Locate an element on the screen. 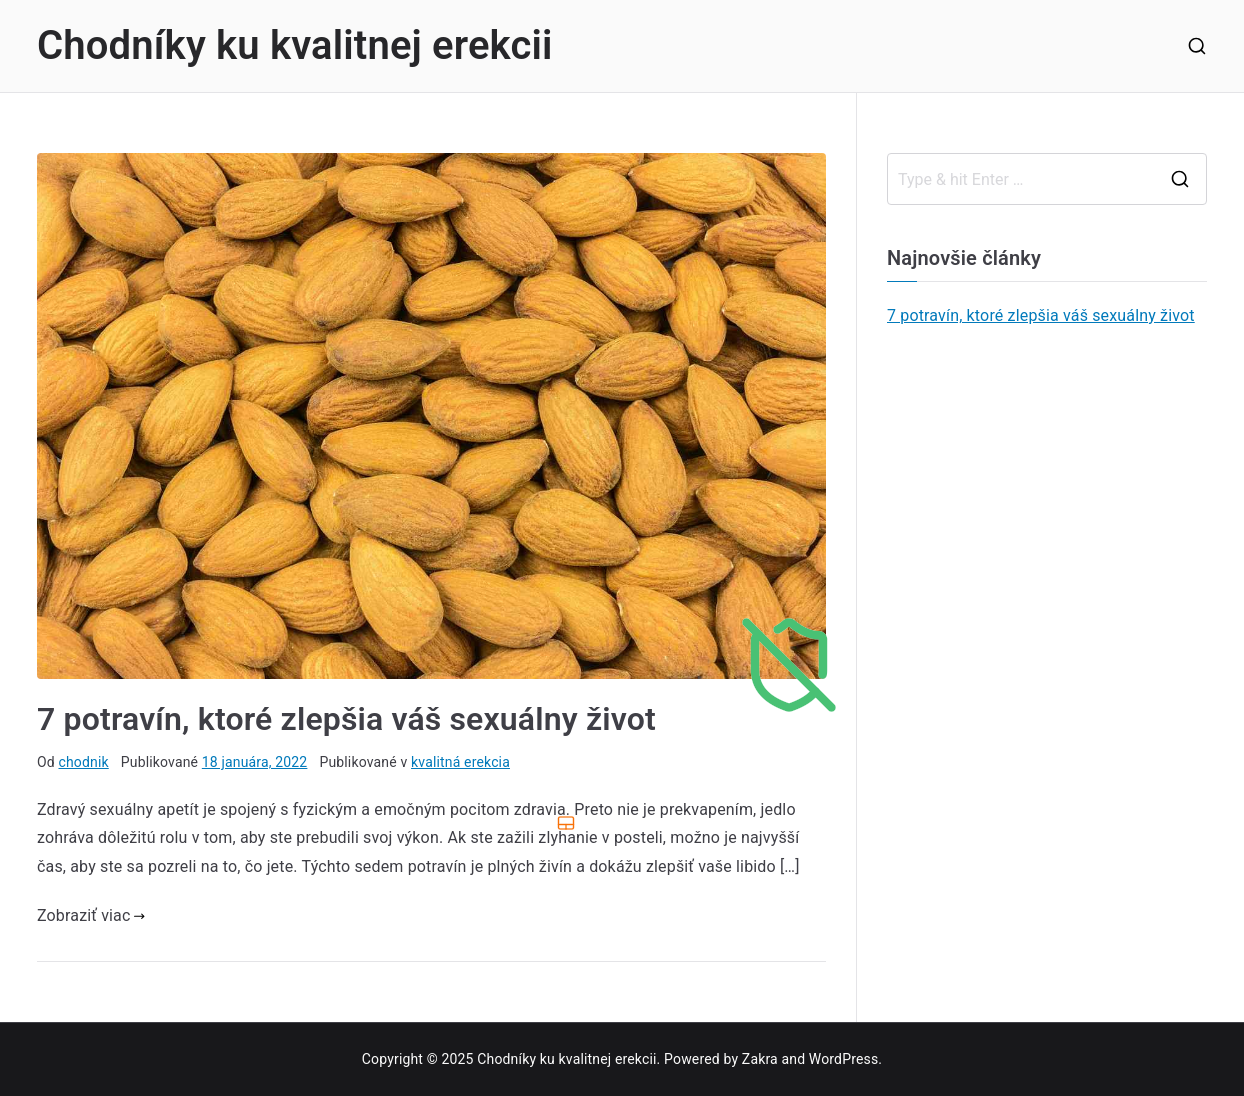 Image resolution: width=1244 pixels, height=1096 pixels. access touchpad settings is located at coordinates (566, 823).